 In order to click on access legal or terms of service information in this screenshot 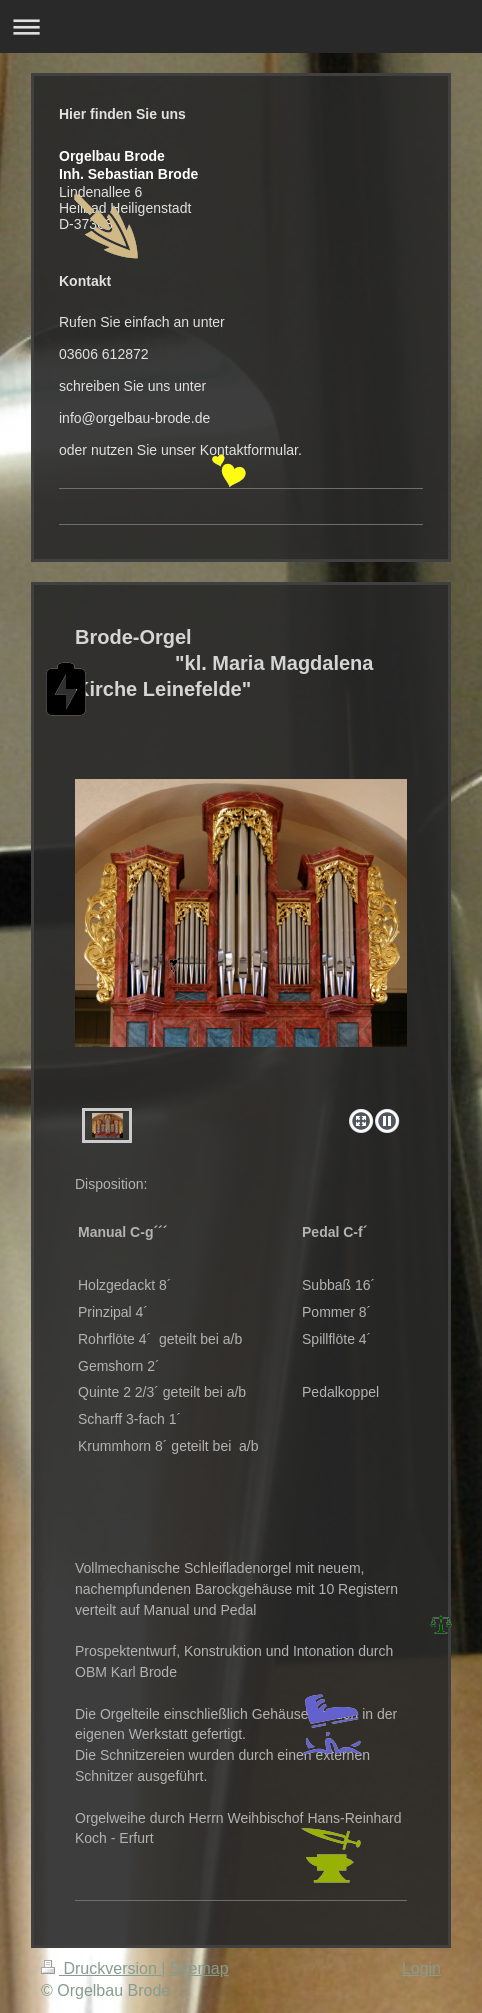, I will do `click(441, 1624)`.